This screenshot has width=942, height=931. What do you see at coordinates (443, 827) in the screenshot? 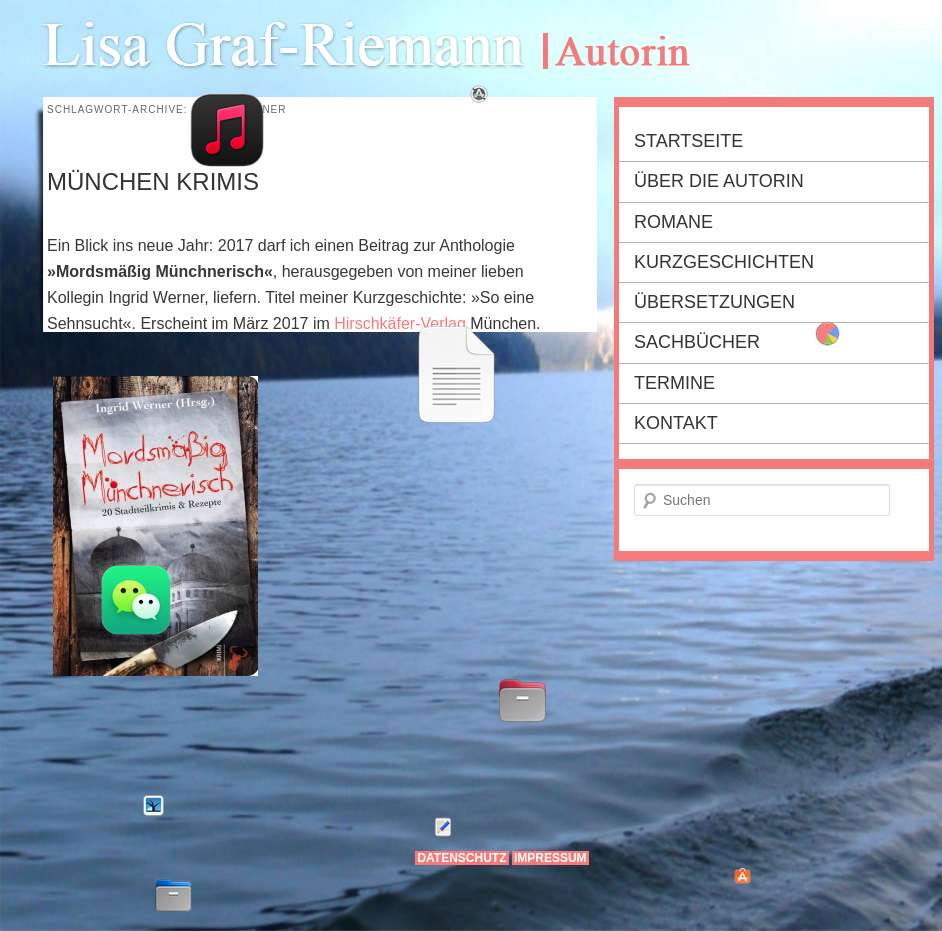
I see `open text editor application` at bounding box center [443, 827].